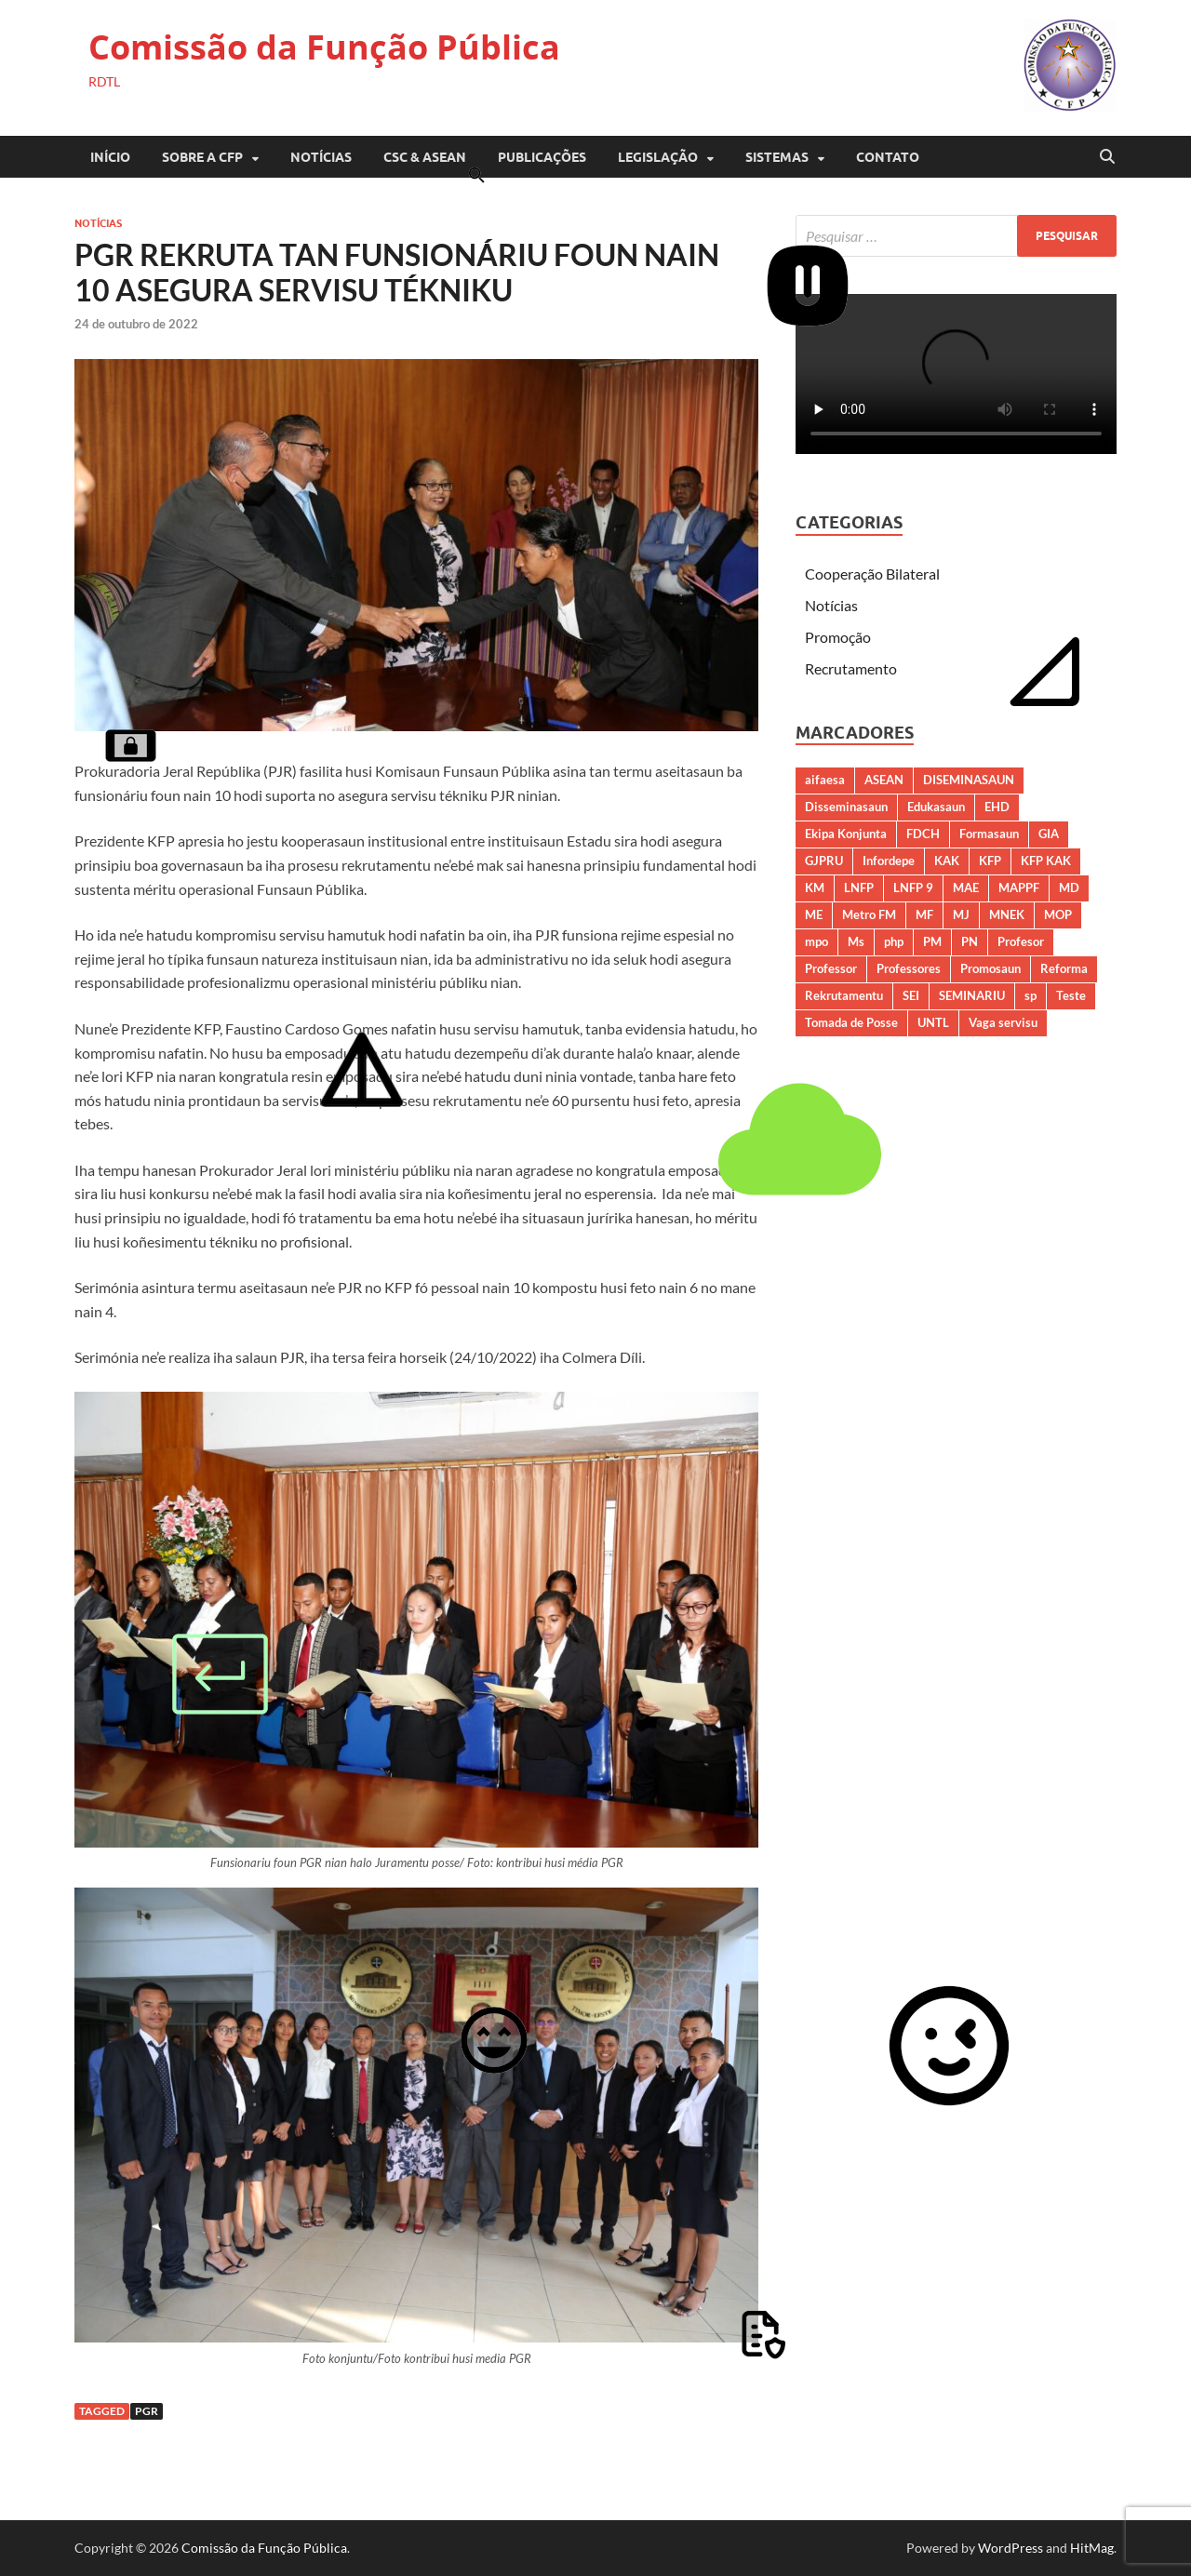  I want to click on search for content or items, so click(476, 175).